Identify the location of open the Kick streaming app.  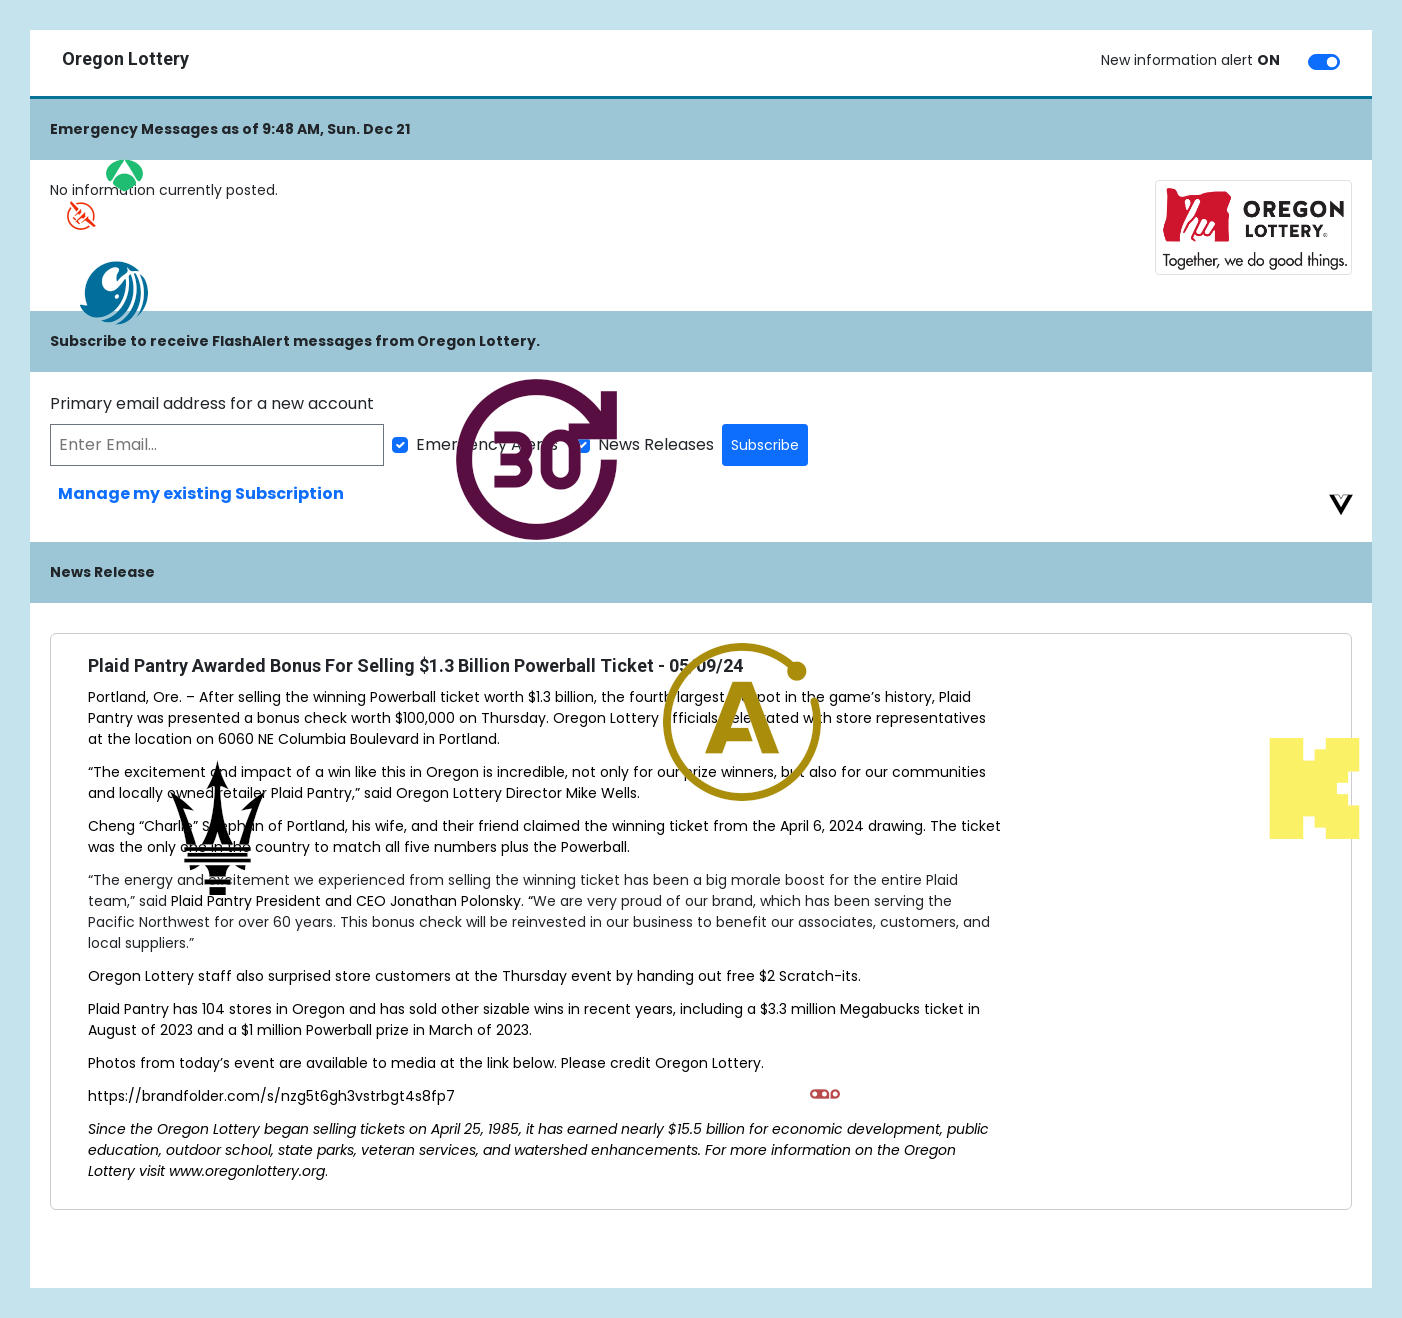
(1314, 788).